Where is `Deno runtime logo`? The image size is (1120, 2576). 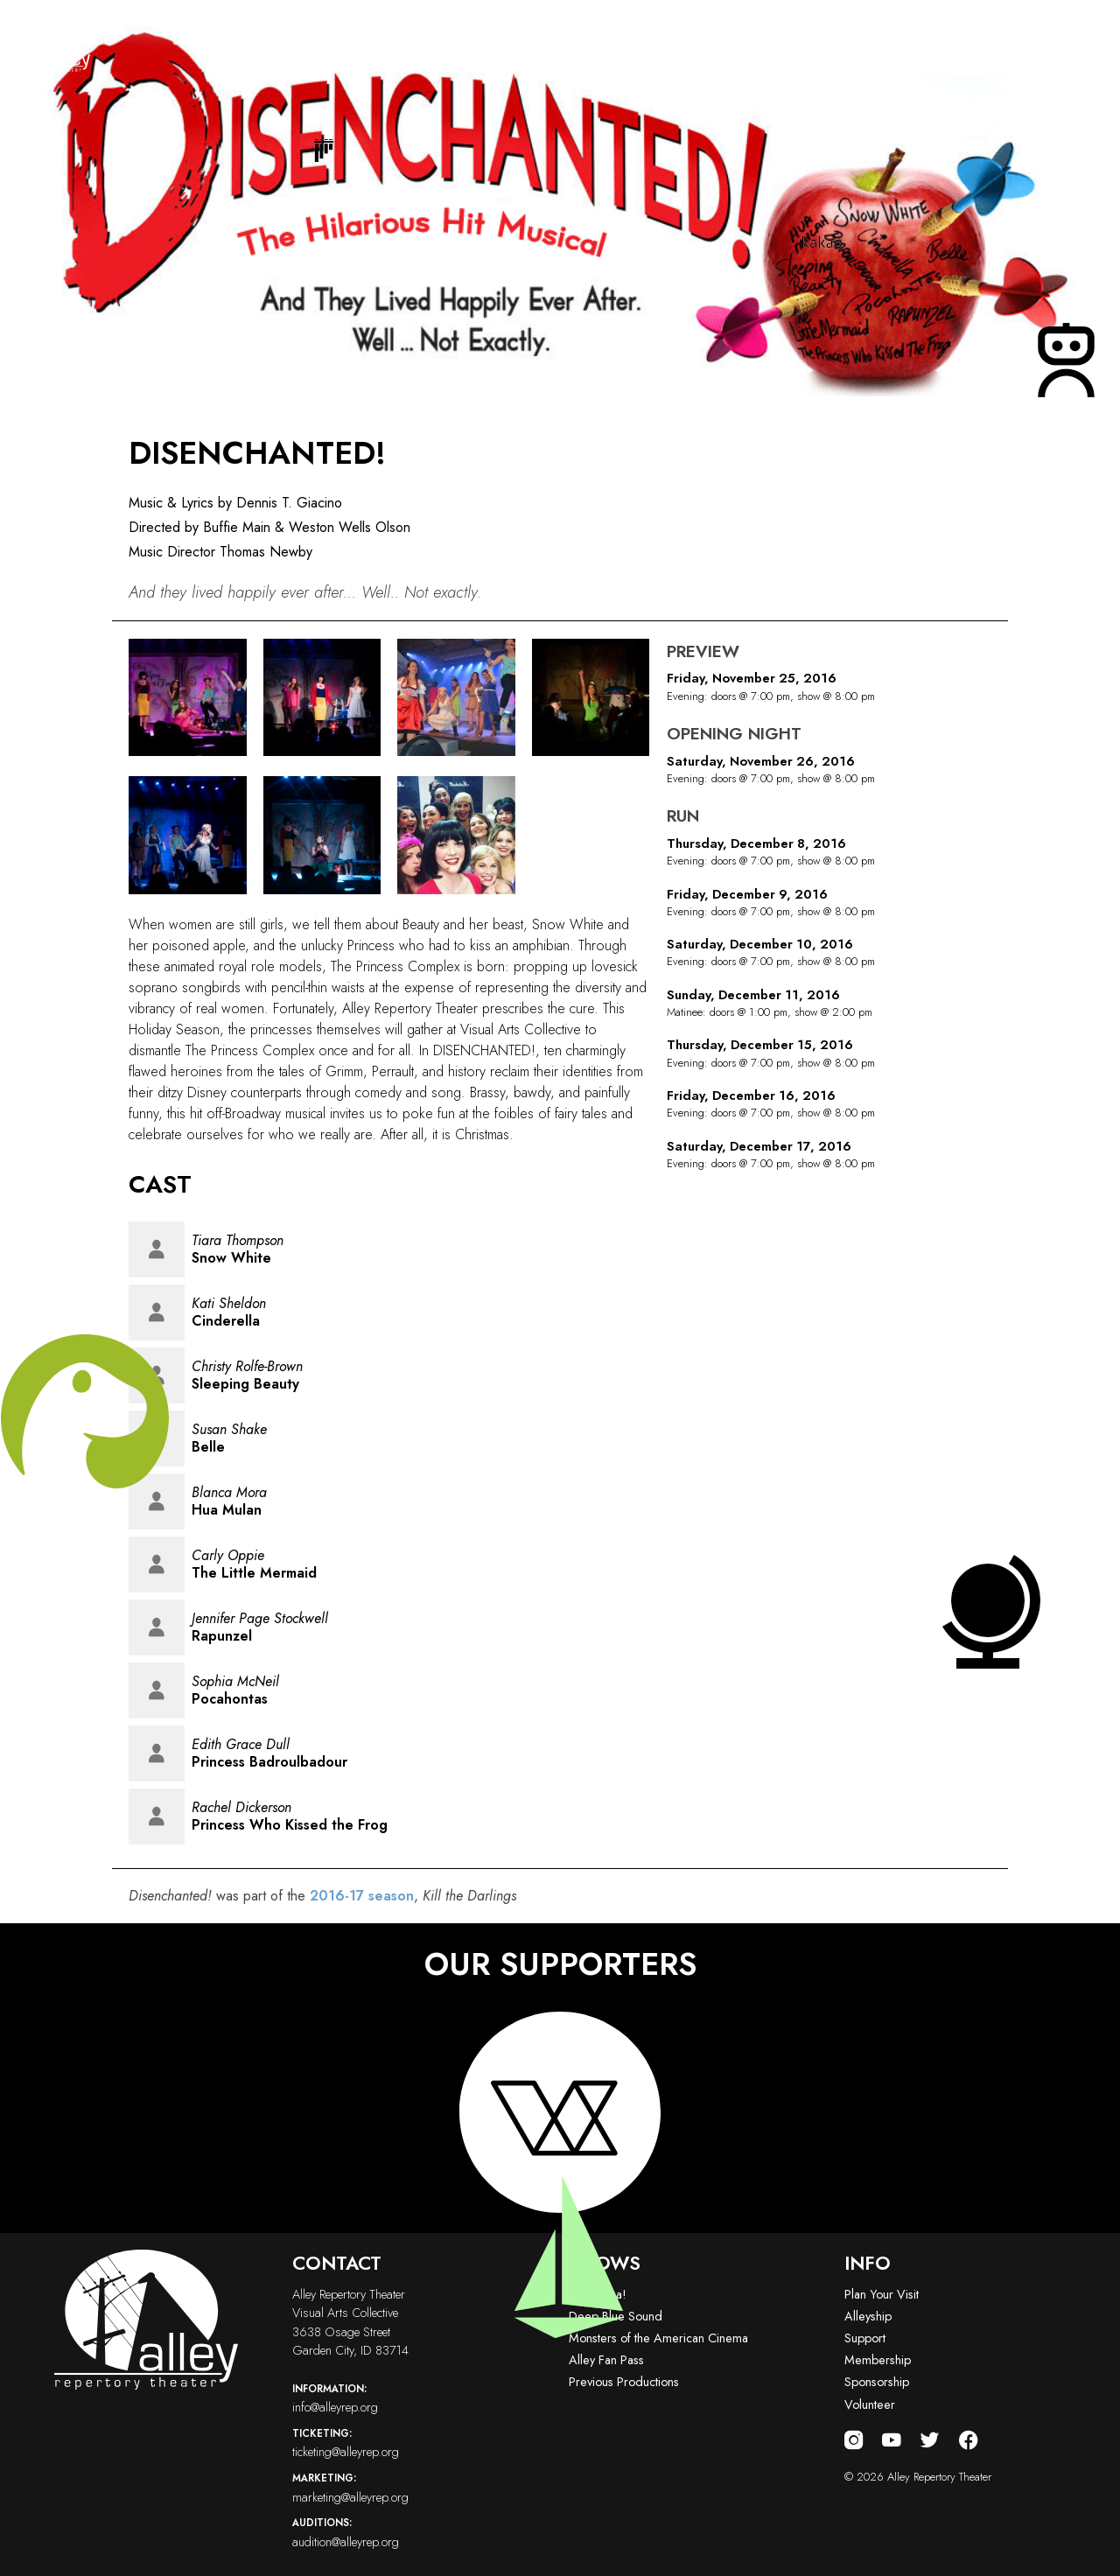
Deno runtime logo is located at coordinates (85, 1411).